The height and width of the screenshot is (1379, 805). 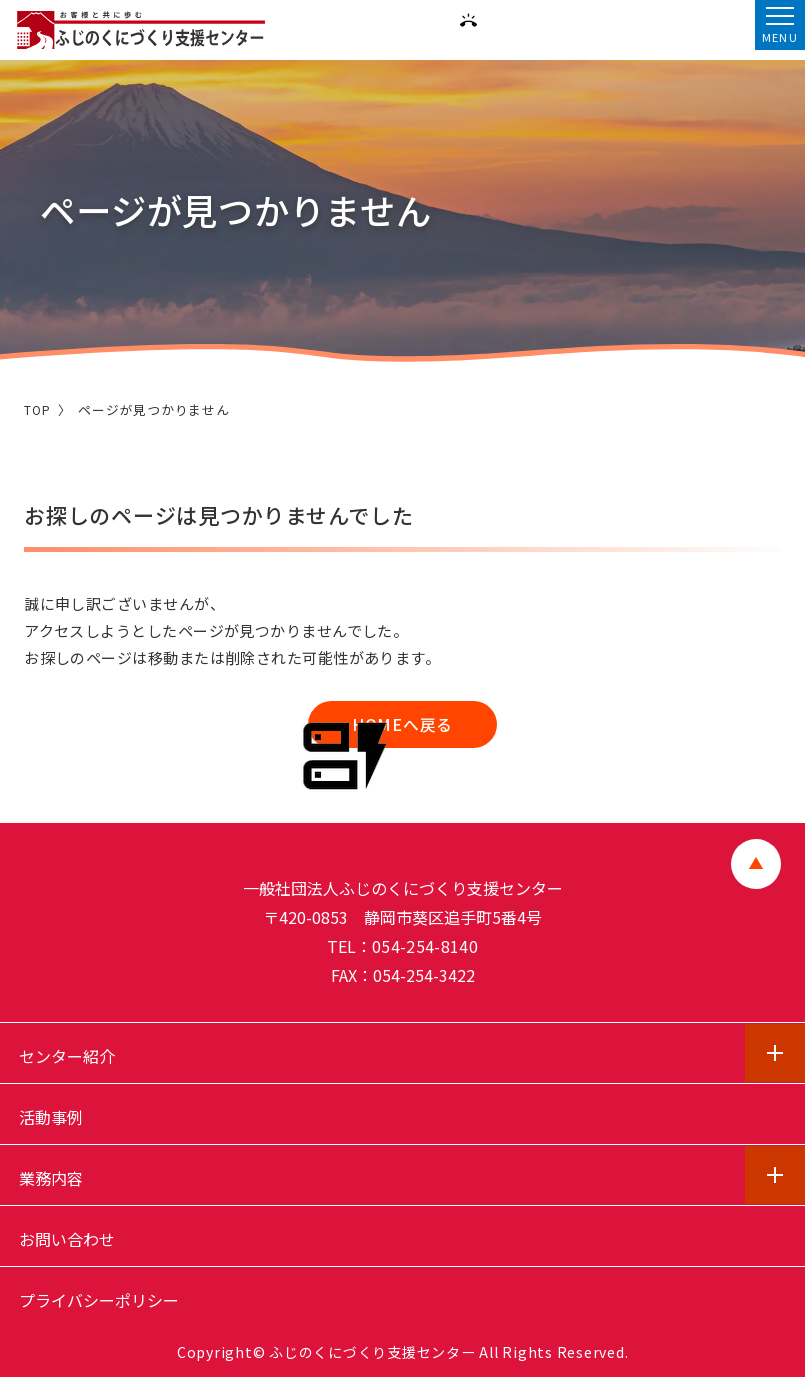 I want to click on access dynamic or auto-generated forms, so click(x=345, y=756).